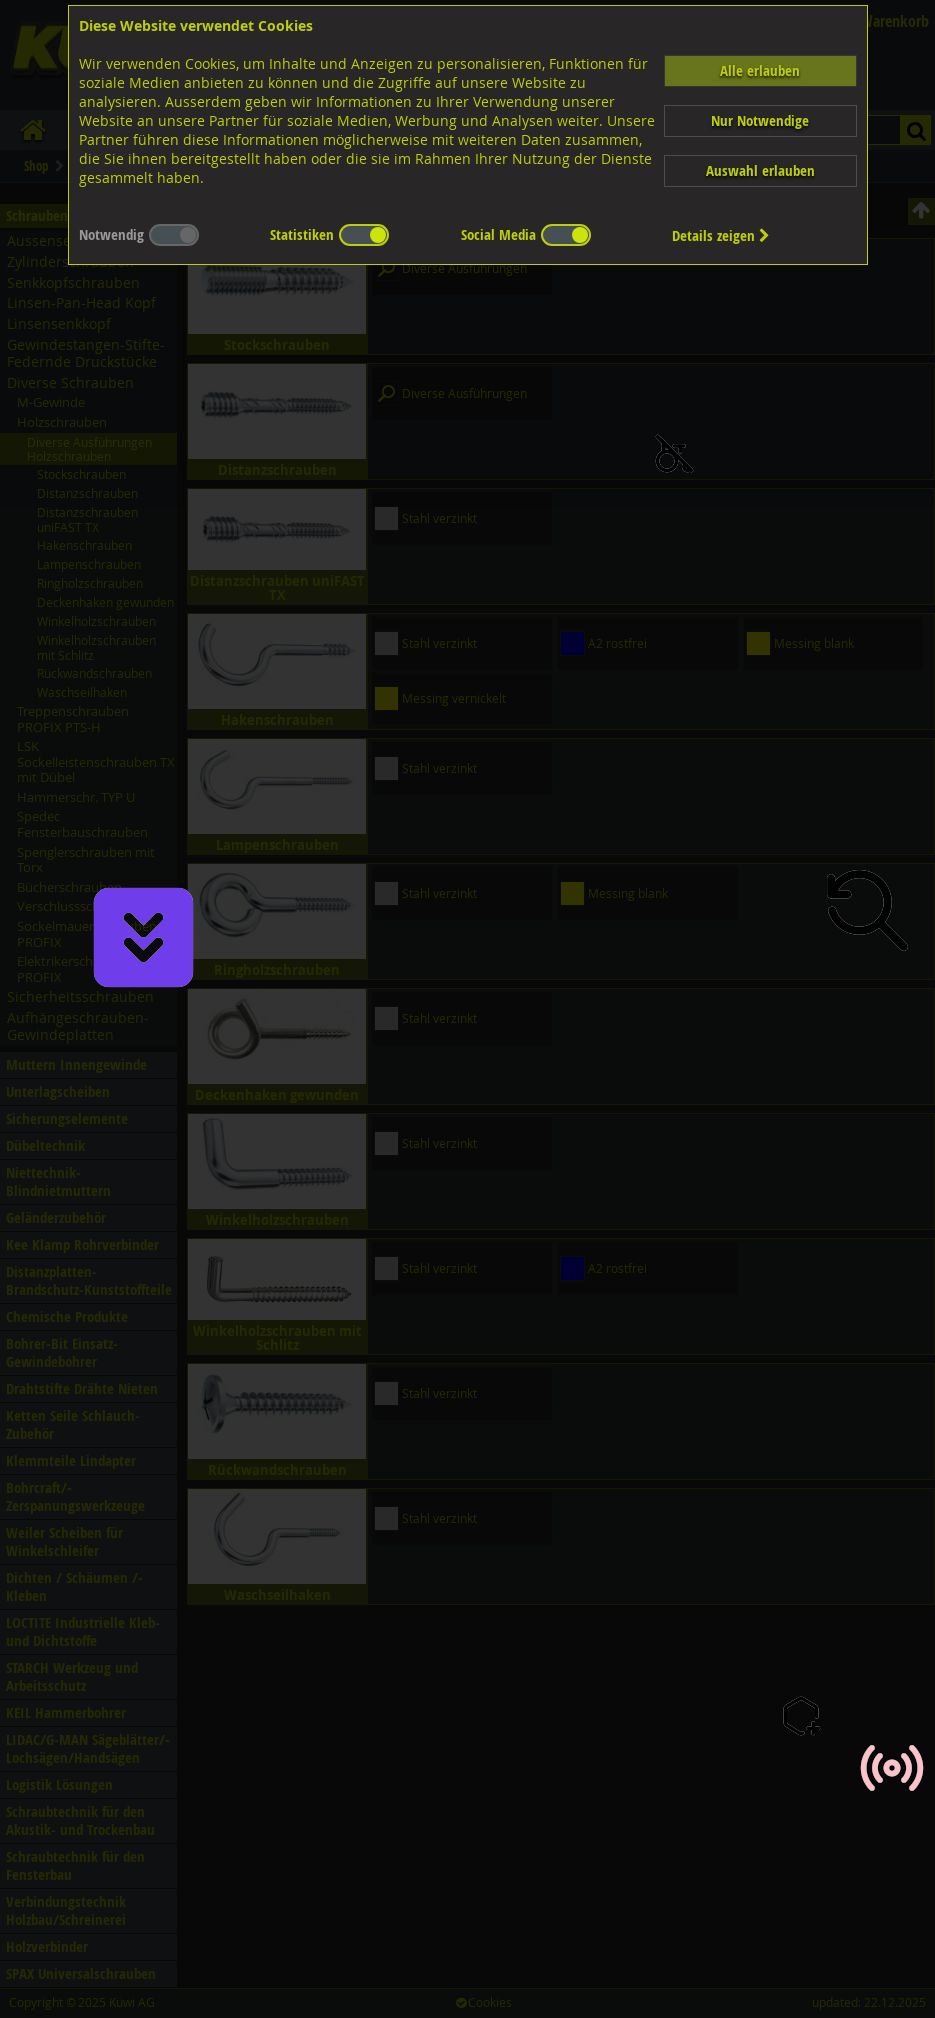 Image resolution: width=935 pixels, height=2018 pixels. I want to click on add a new module or component, so click(801, 1716).